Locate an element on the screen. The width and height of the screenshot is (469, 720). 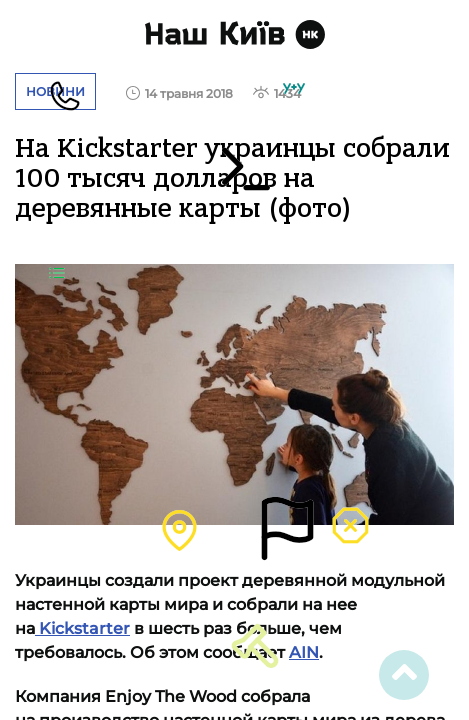
stop or cancel an action is located at coordinates (350, 525).